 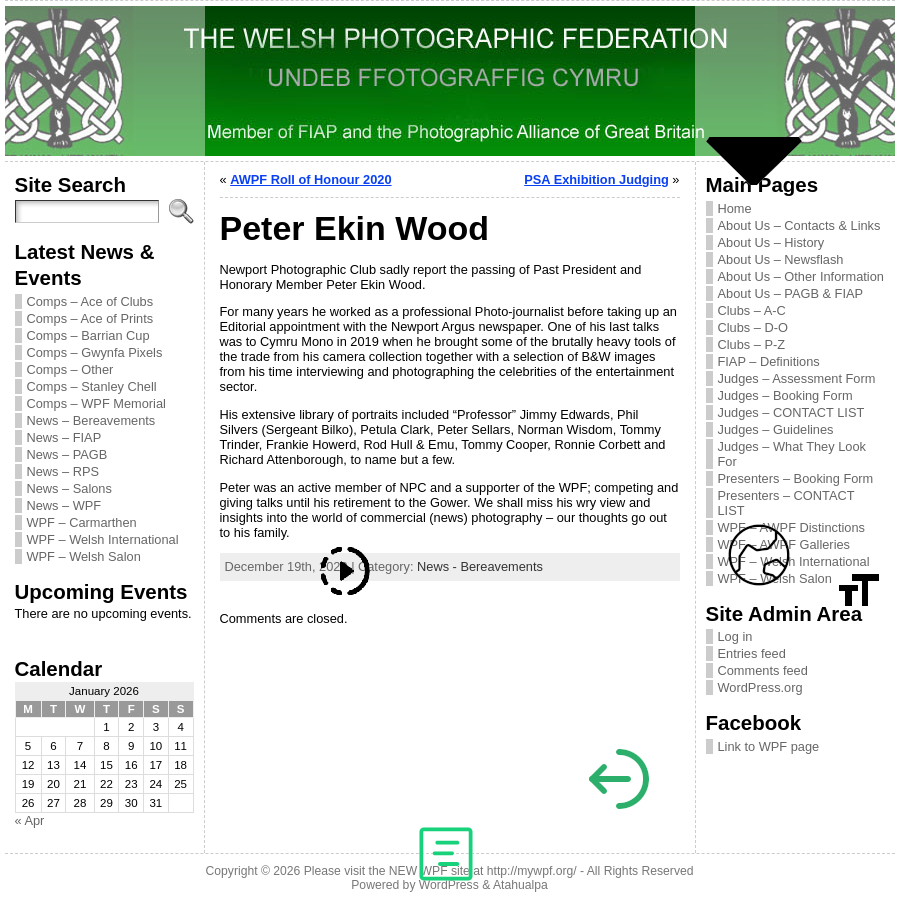 I want to click on switch to international or global settings, so click(x=759, y=555).